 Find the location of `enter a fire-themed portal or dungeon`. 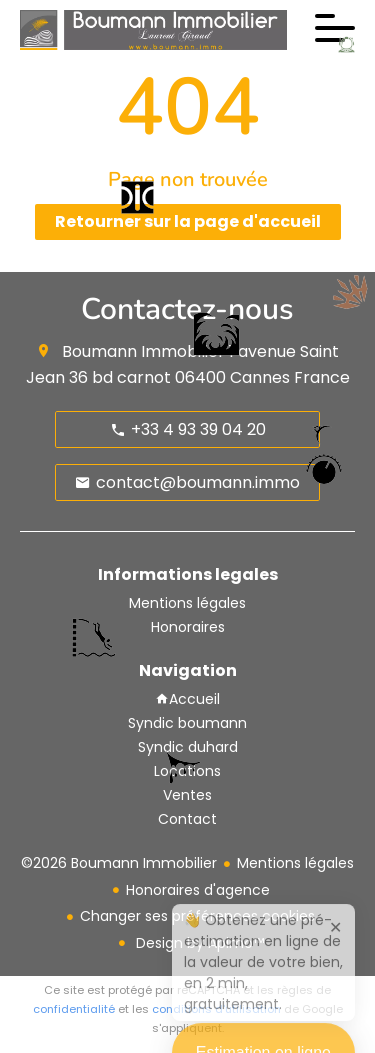

enter a fire-themed portal or dungeon is located at coordinates (216, 332).